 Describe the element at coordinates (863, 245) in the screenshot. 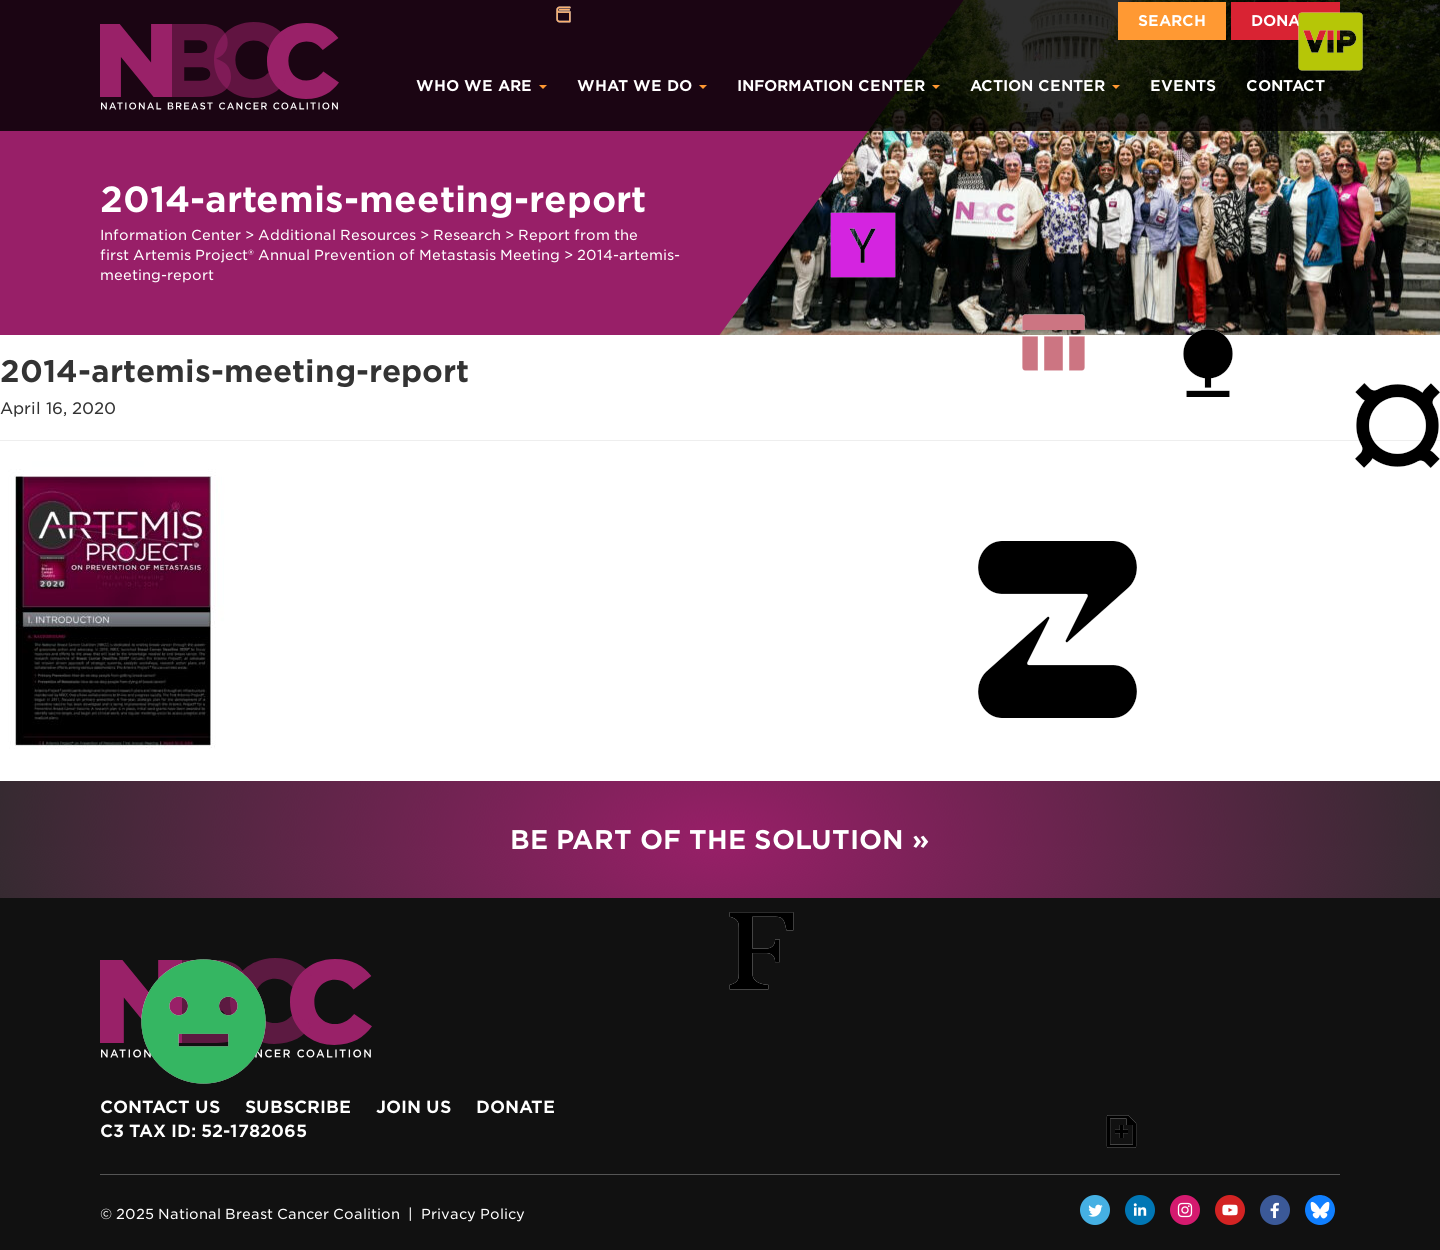

I see `Y Combinator logo` at that location.